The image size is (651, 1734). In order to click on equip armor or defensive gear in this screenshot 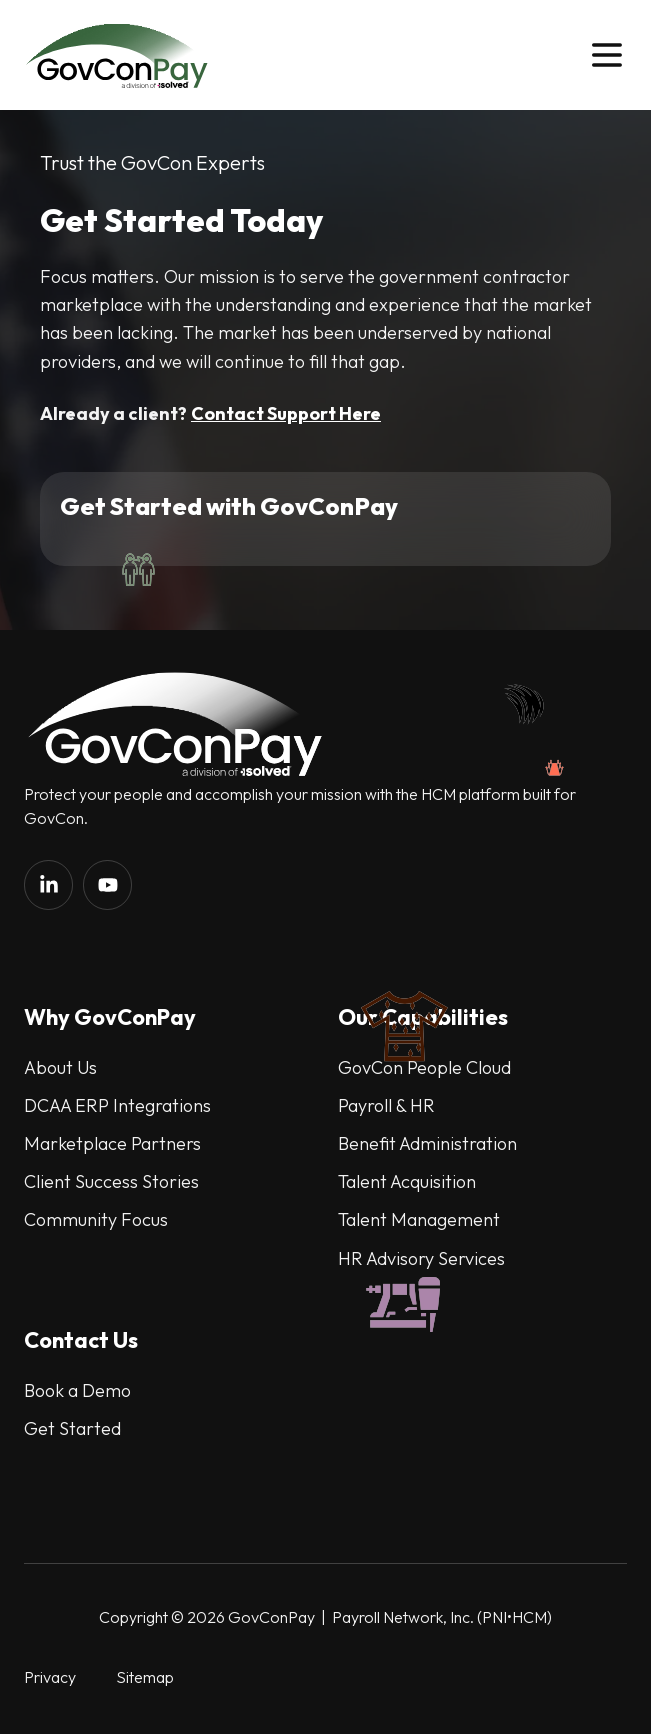, I will do `click(404, 1026)`.